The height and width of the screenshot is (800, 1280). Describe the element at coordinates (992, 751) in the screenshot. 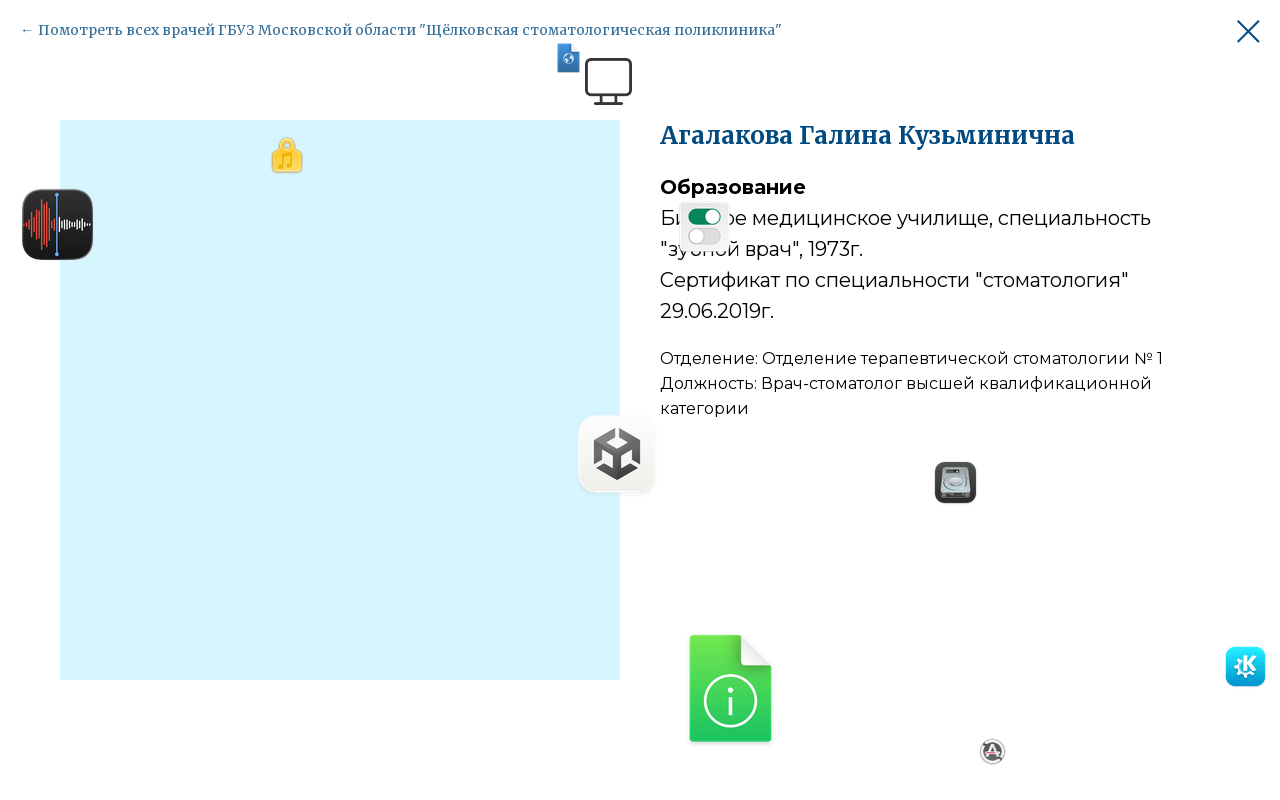

I see `open the software update manager` at that location.